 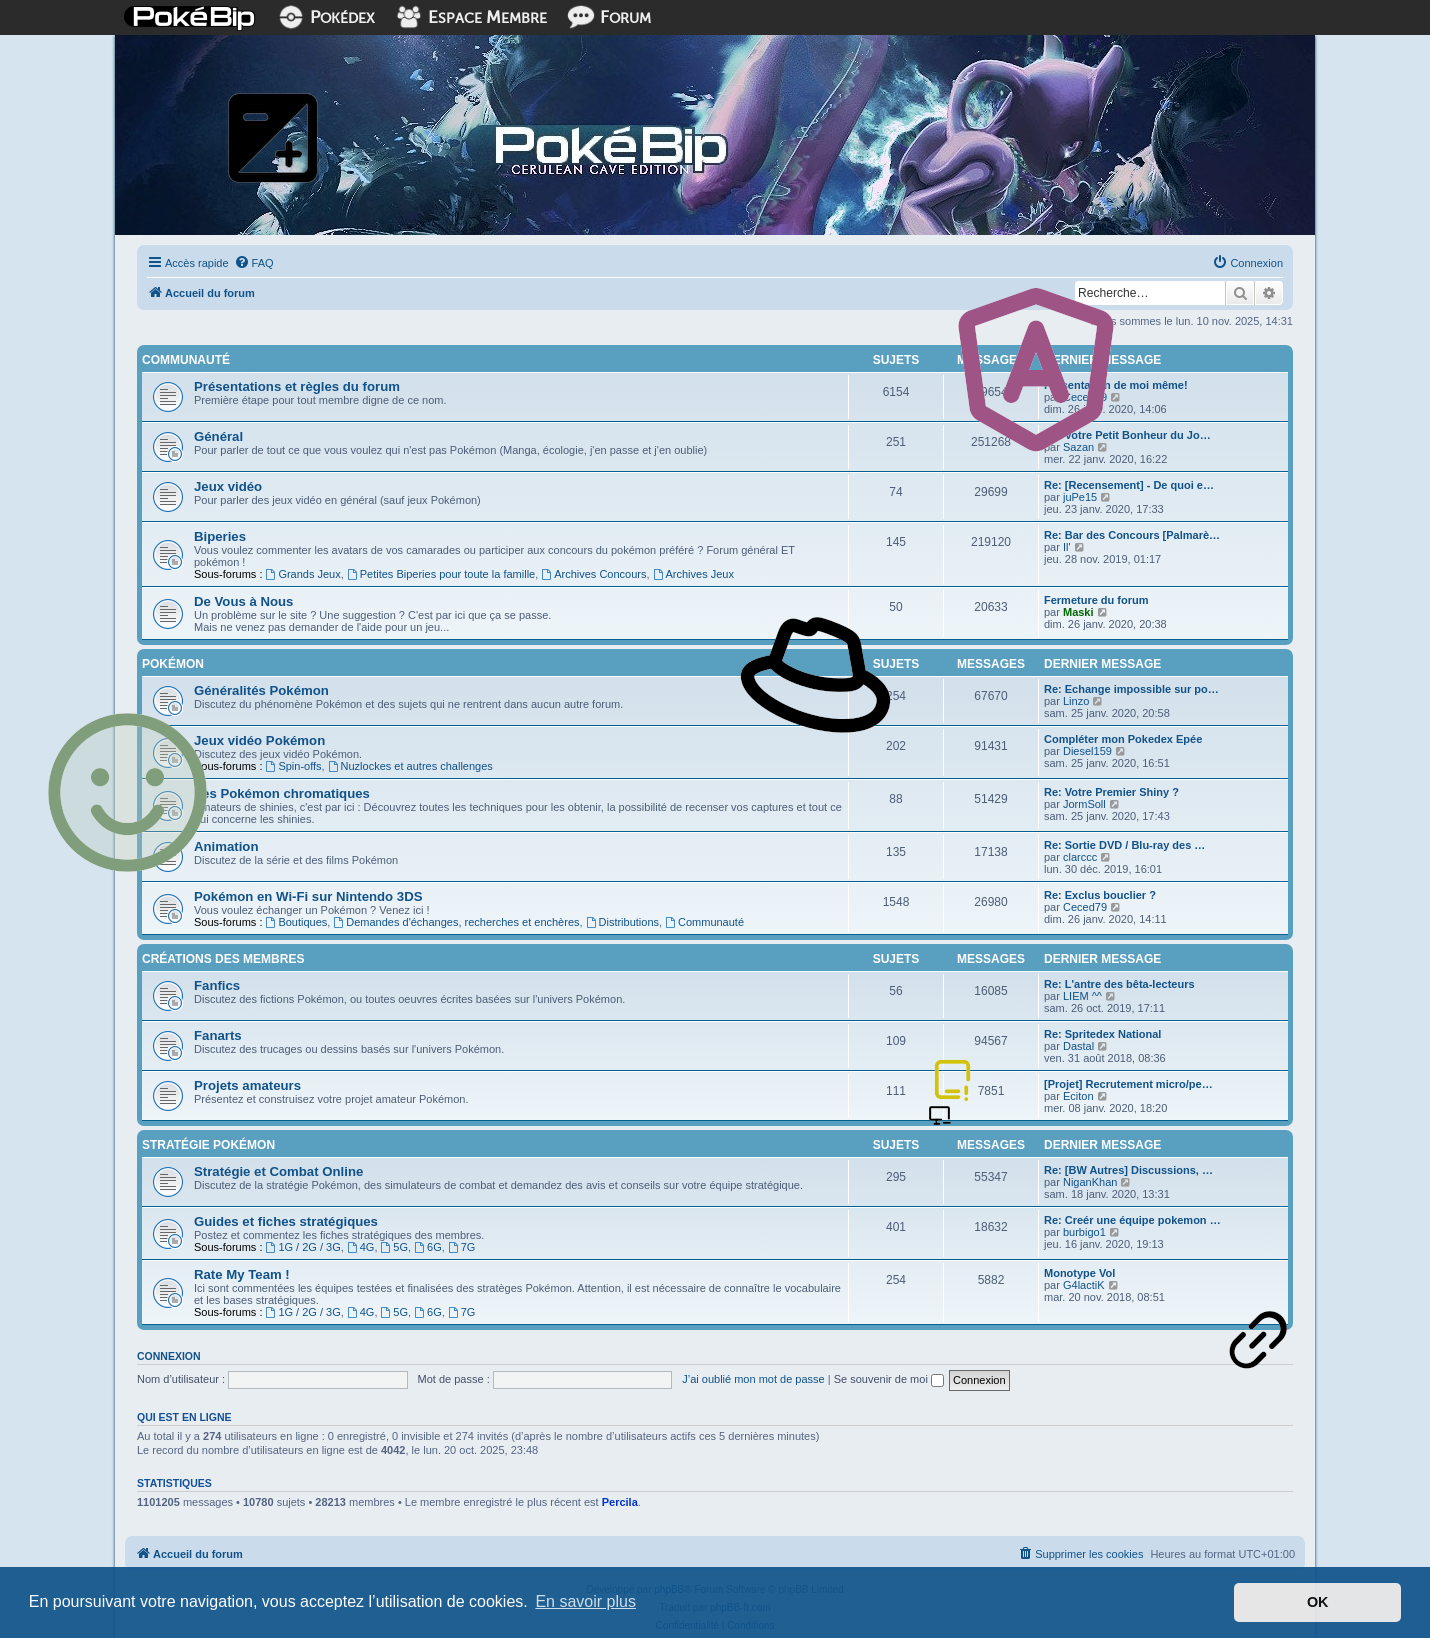 What do you see at coordinates (815, 671) in the screenshot?
I see `Red Hat brand logo` at bounding box center [815, 671].